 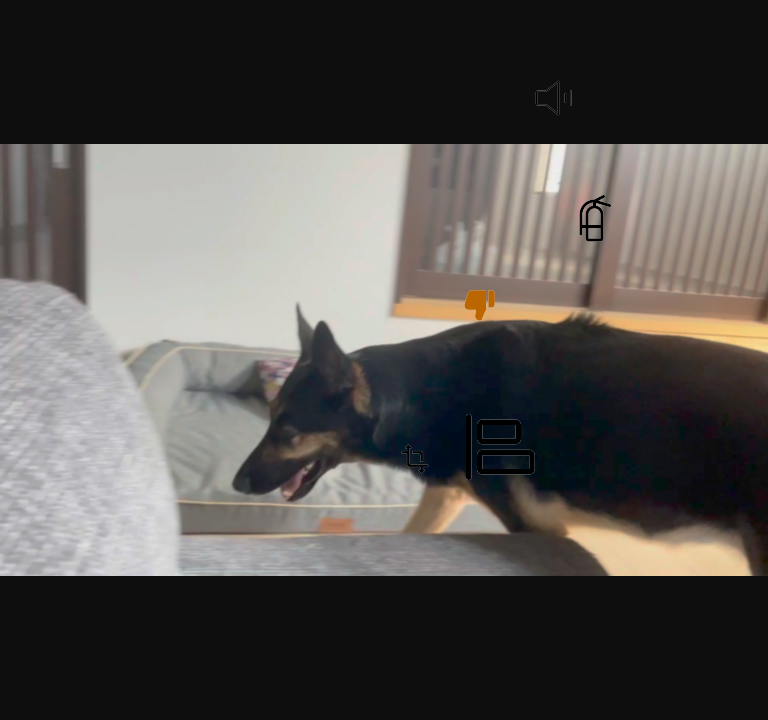 I want to click on transform or resize an image, so click(x=415, y=459).